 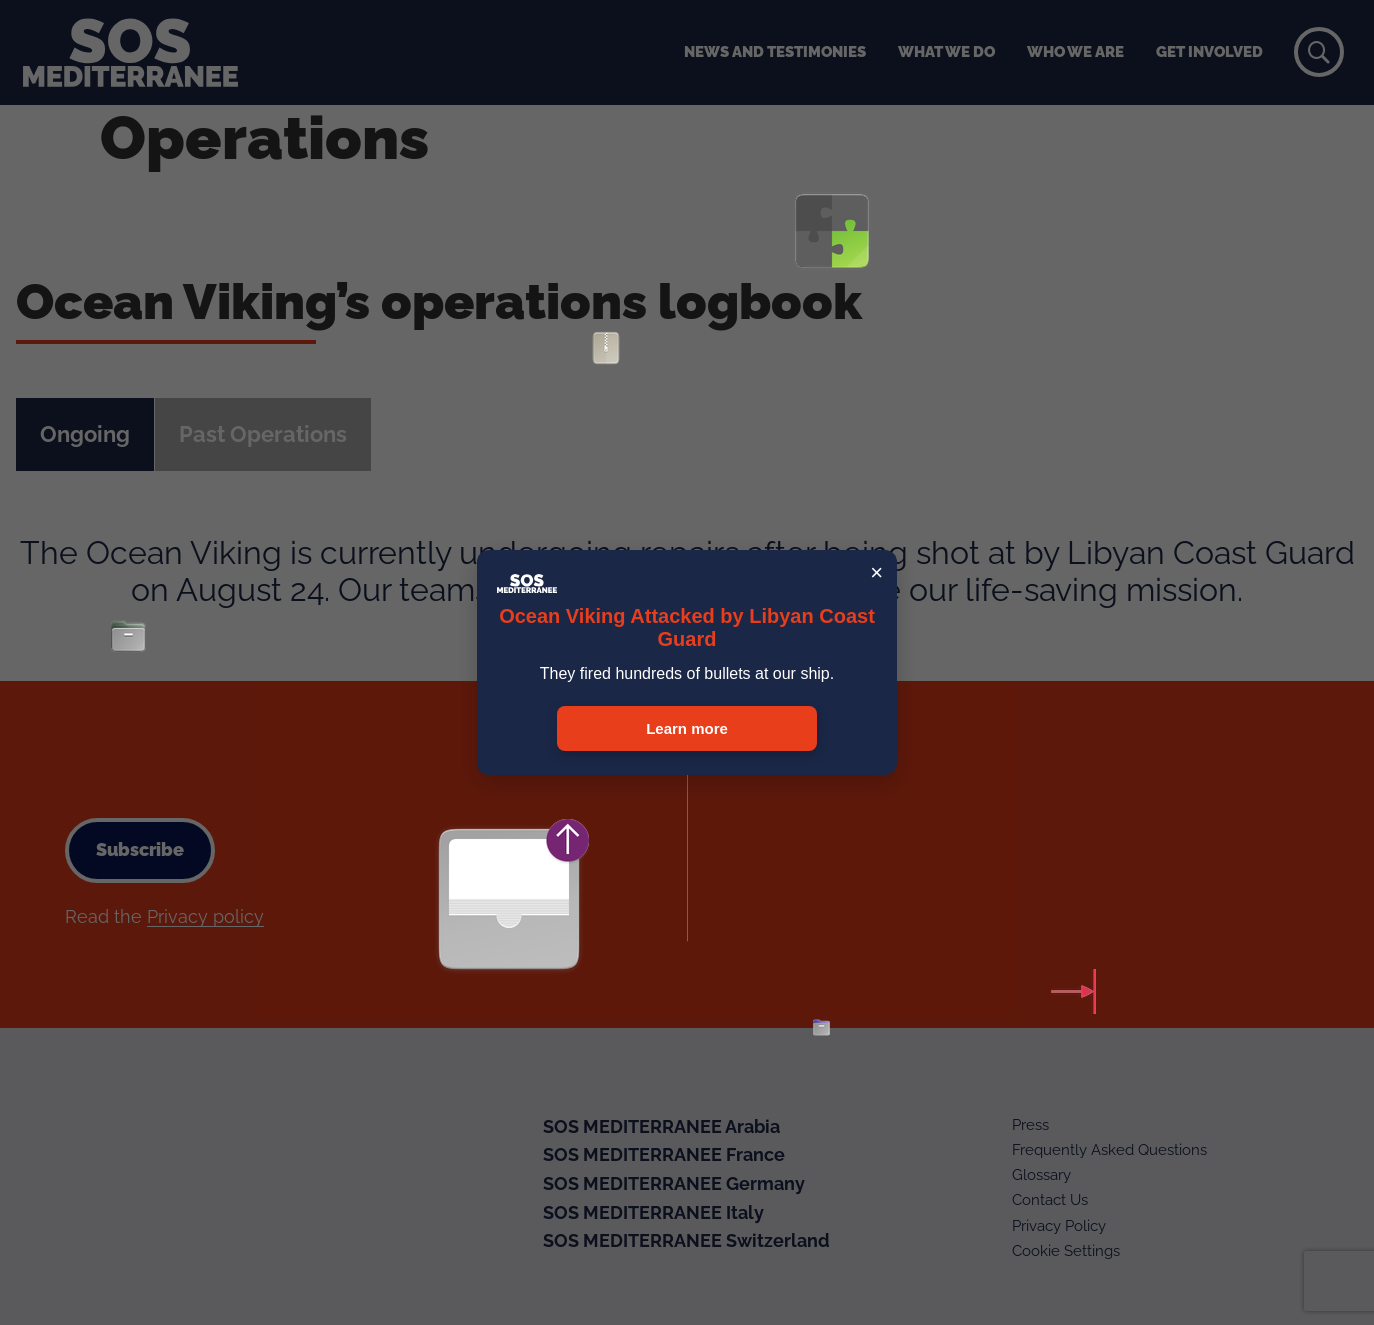 I want to click on open the file manager application, so click(x=821, y=1027).